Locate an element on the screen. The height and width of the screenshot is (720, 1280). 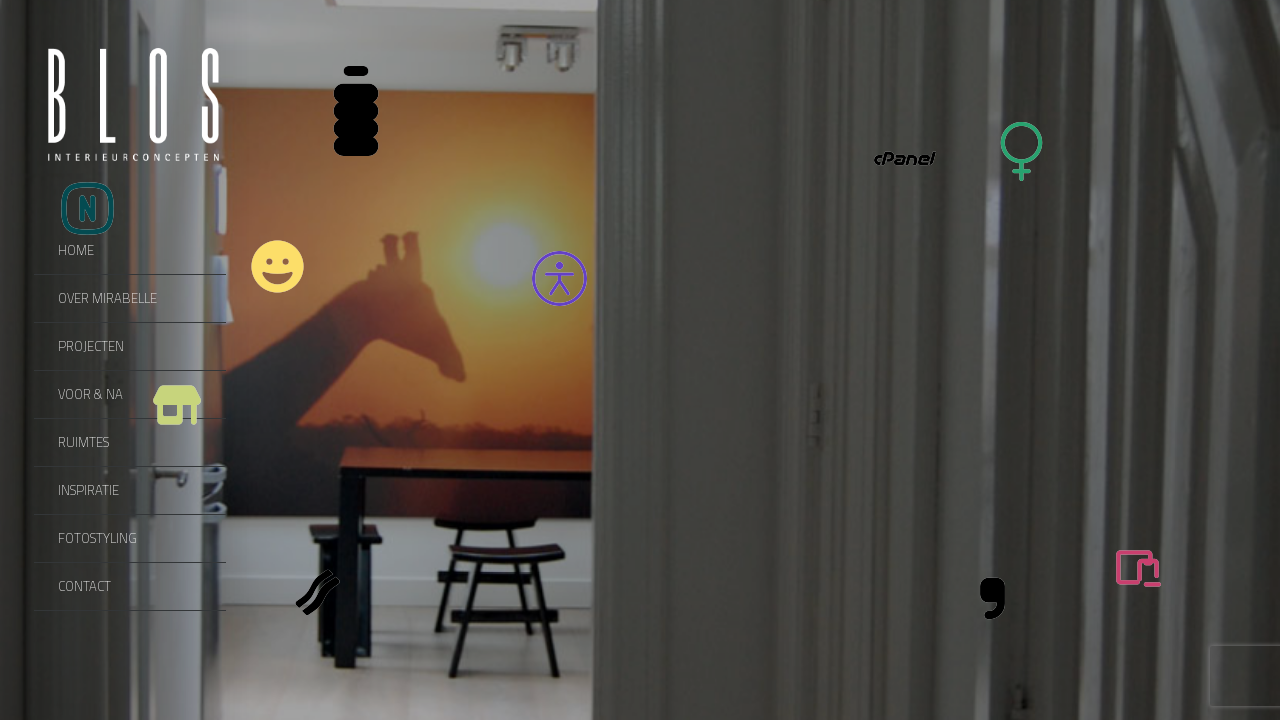
insert closing single quotation mark is located at coordinates (992, 598).